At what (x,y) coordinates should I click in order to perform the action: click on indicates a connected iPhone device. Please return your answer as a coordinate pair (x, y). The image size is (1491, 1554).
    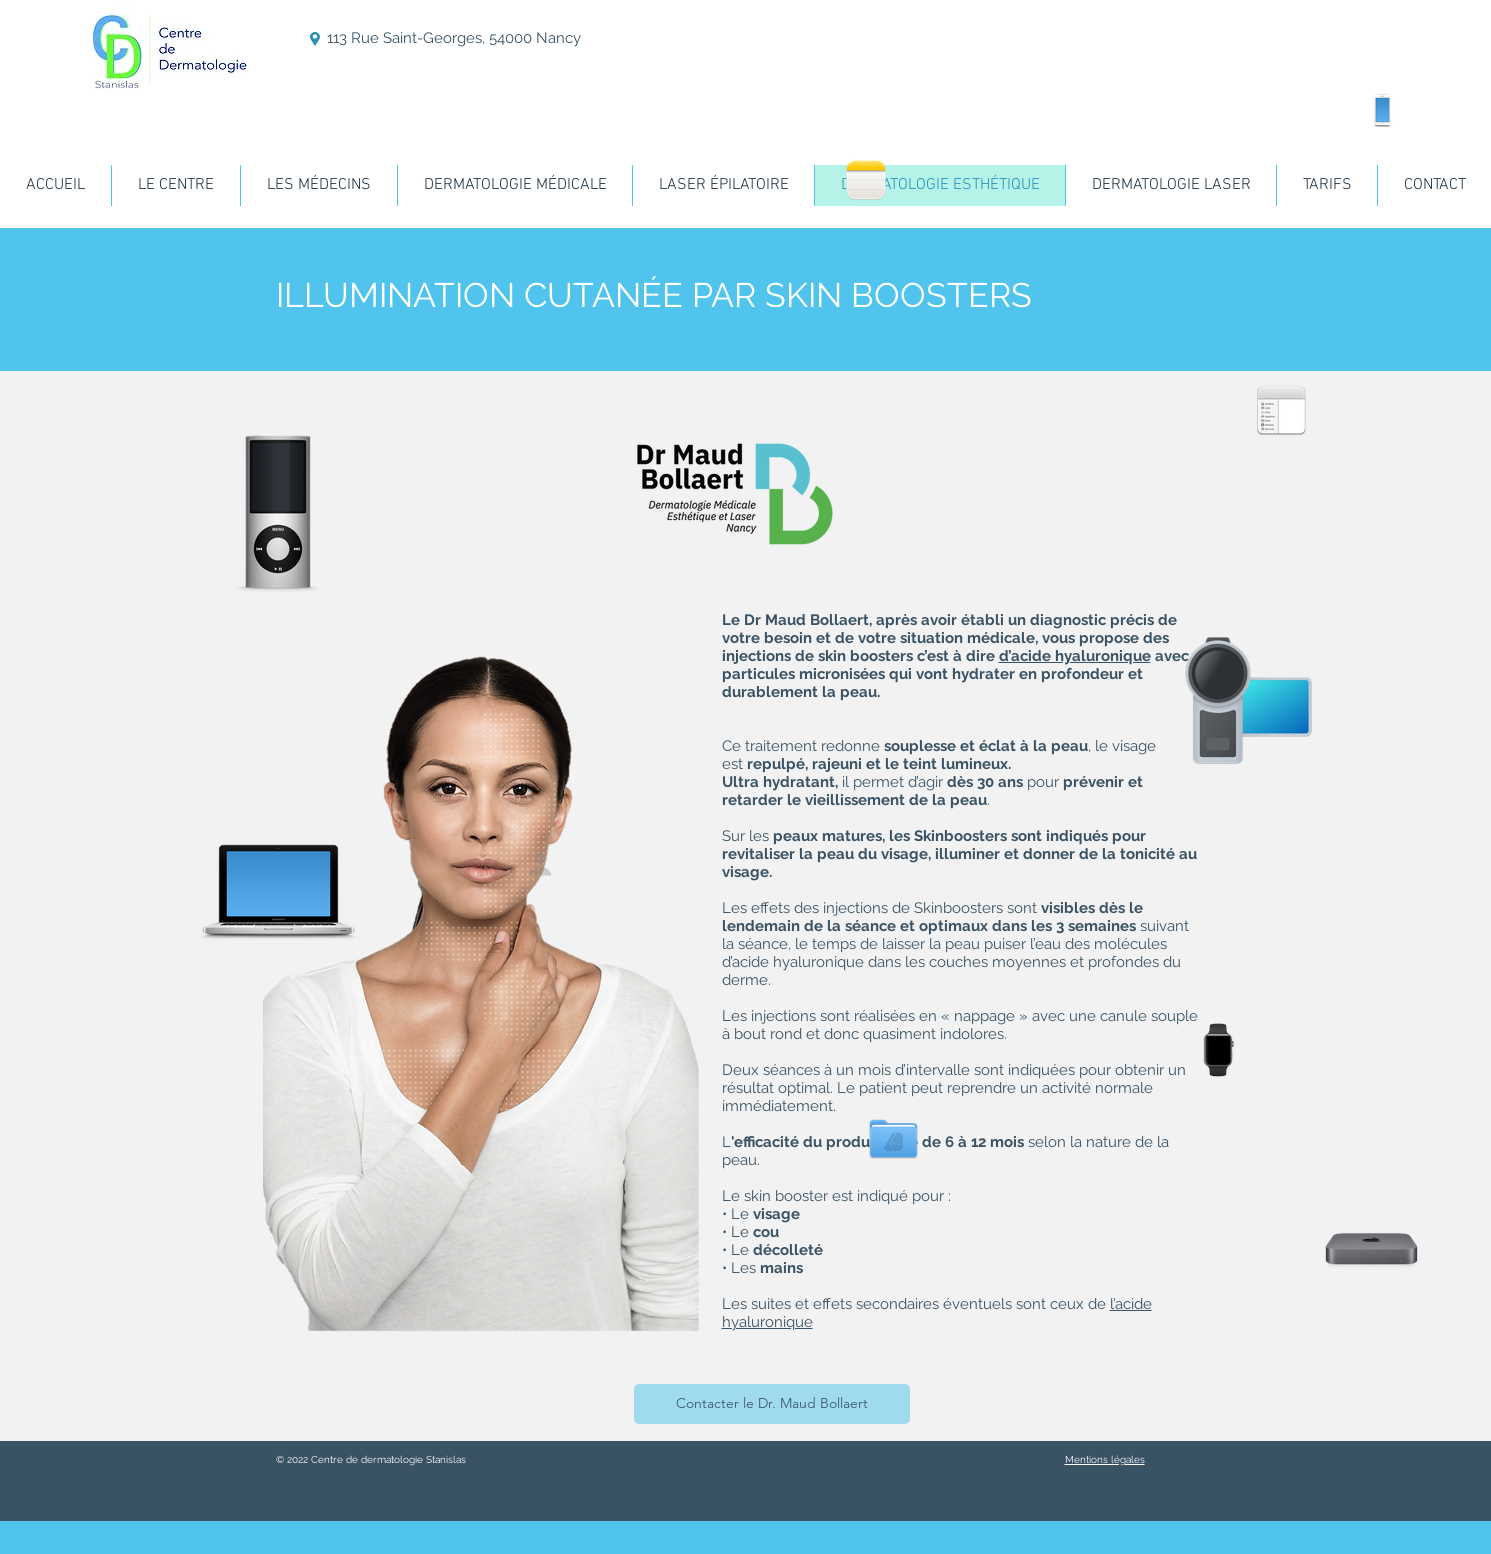
    Looking at the image, I should click on (1382, 110).